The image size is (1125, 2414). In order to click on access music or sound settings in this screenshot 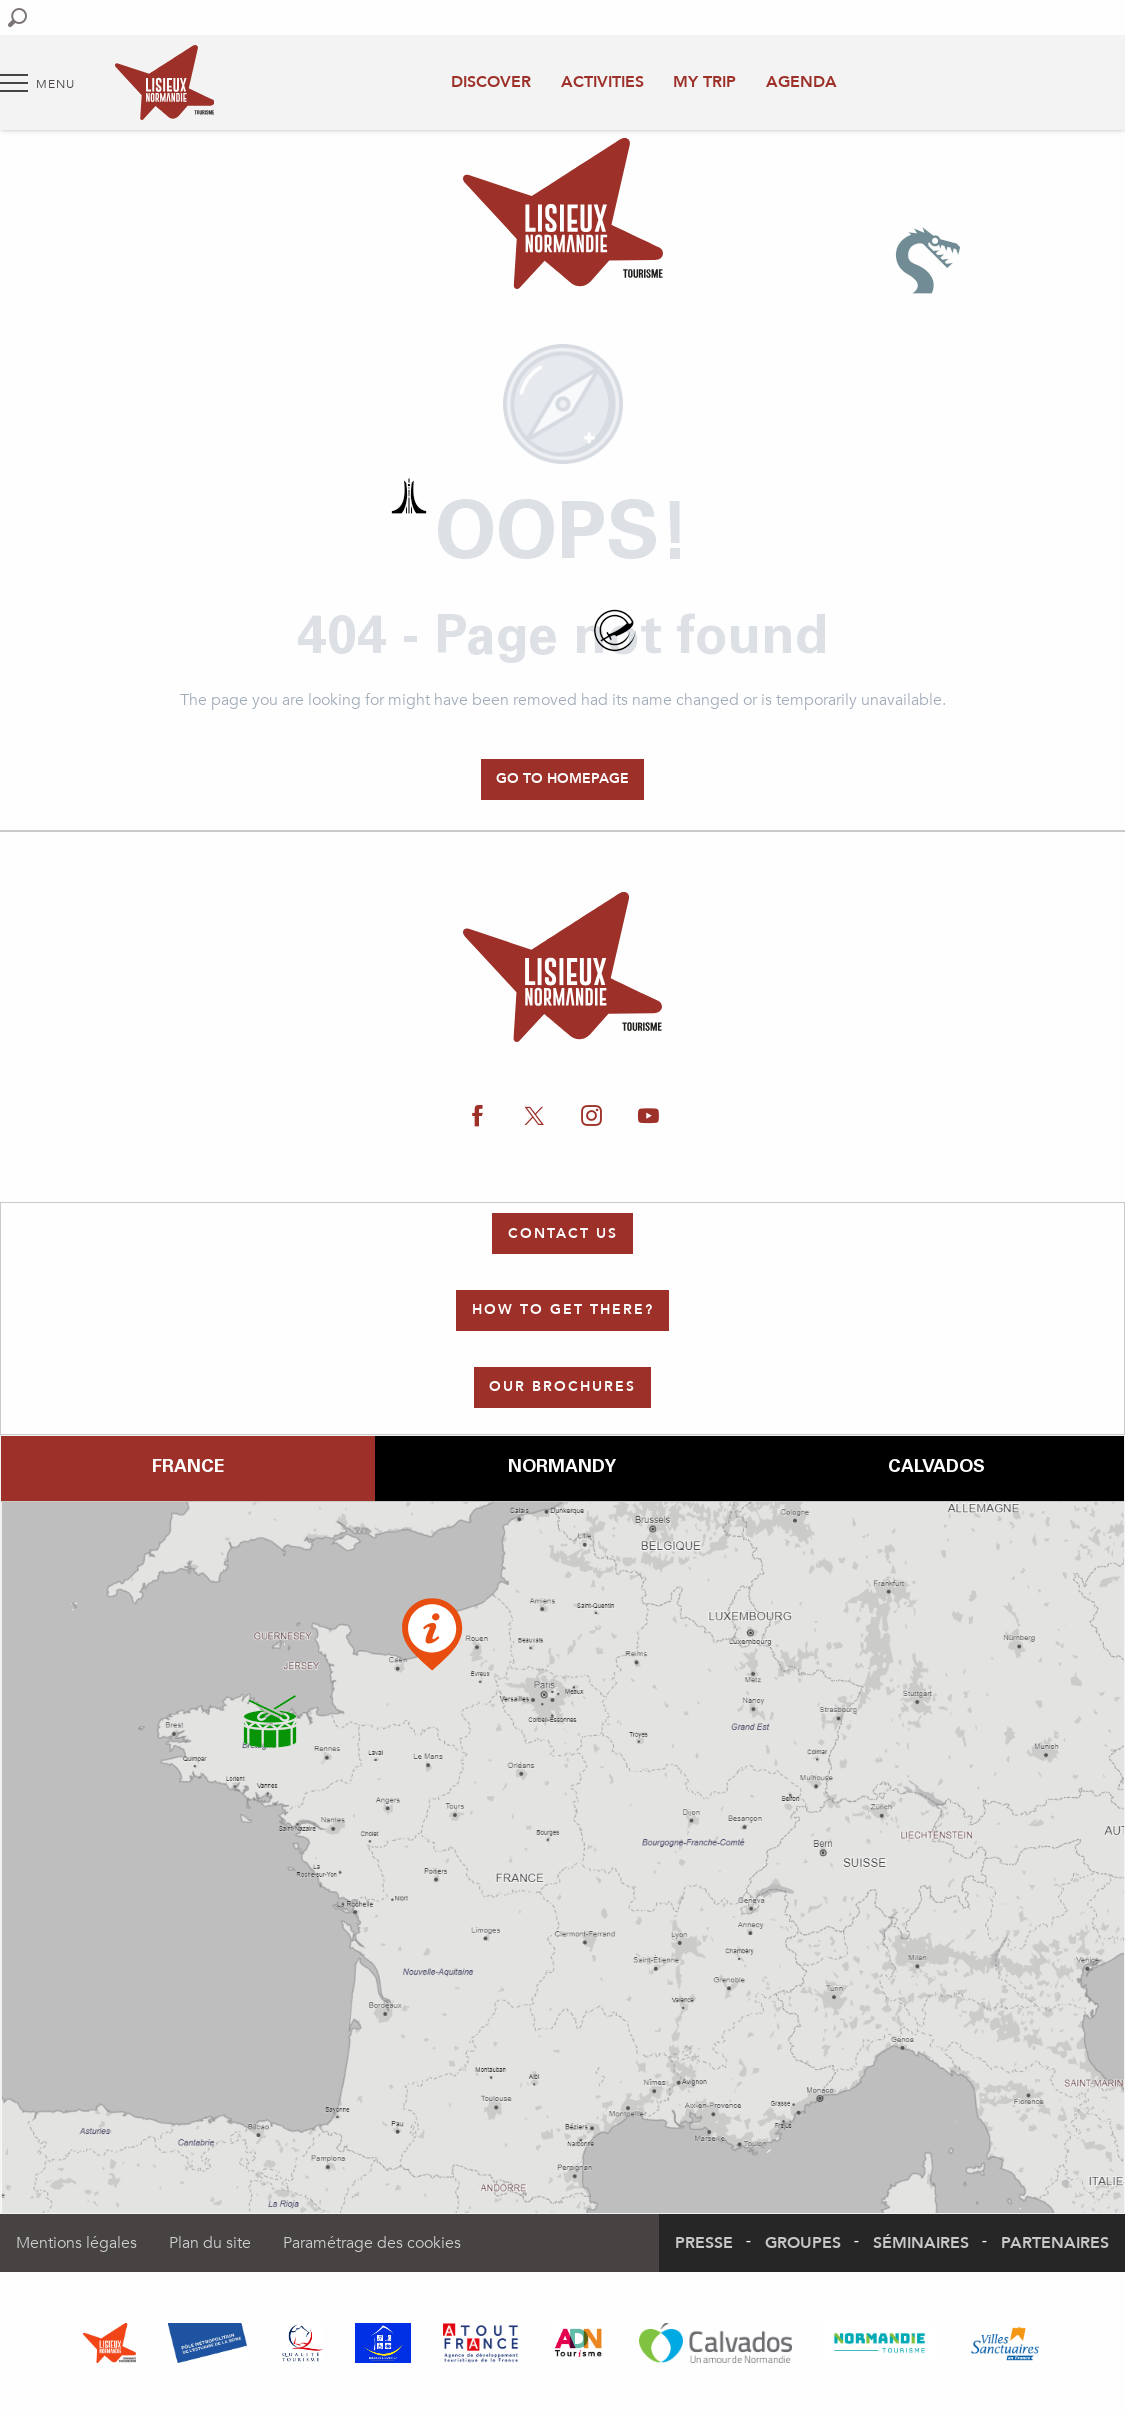, I will do `click(270, 1721)`.